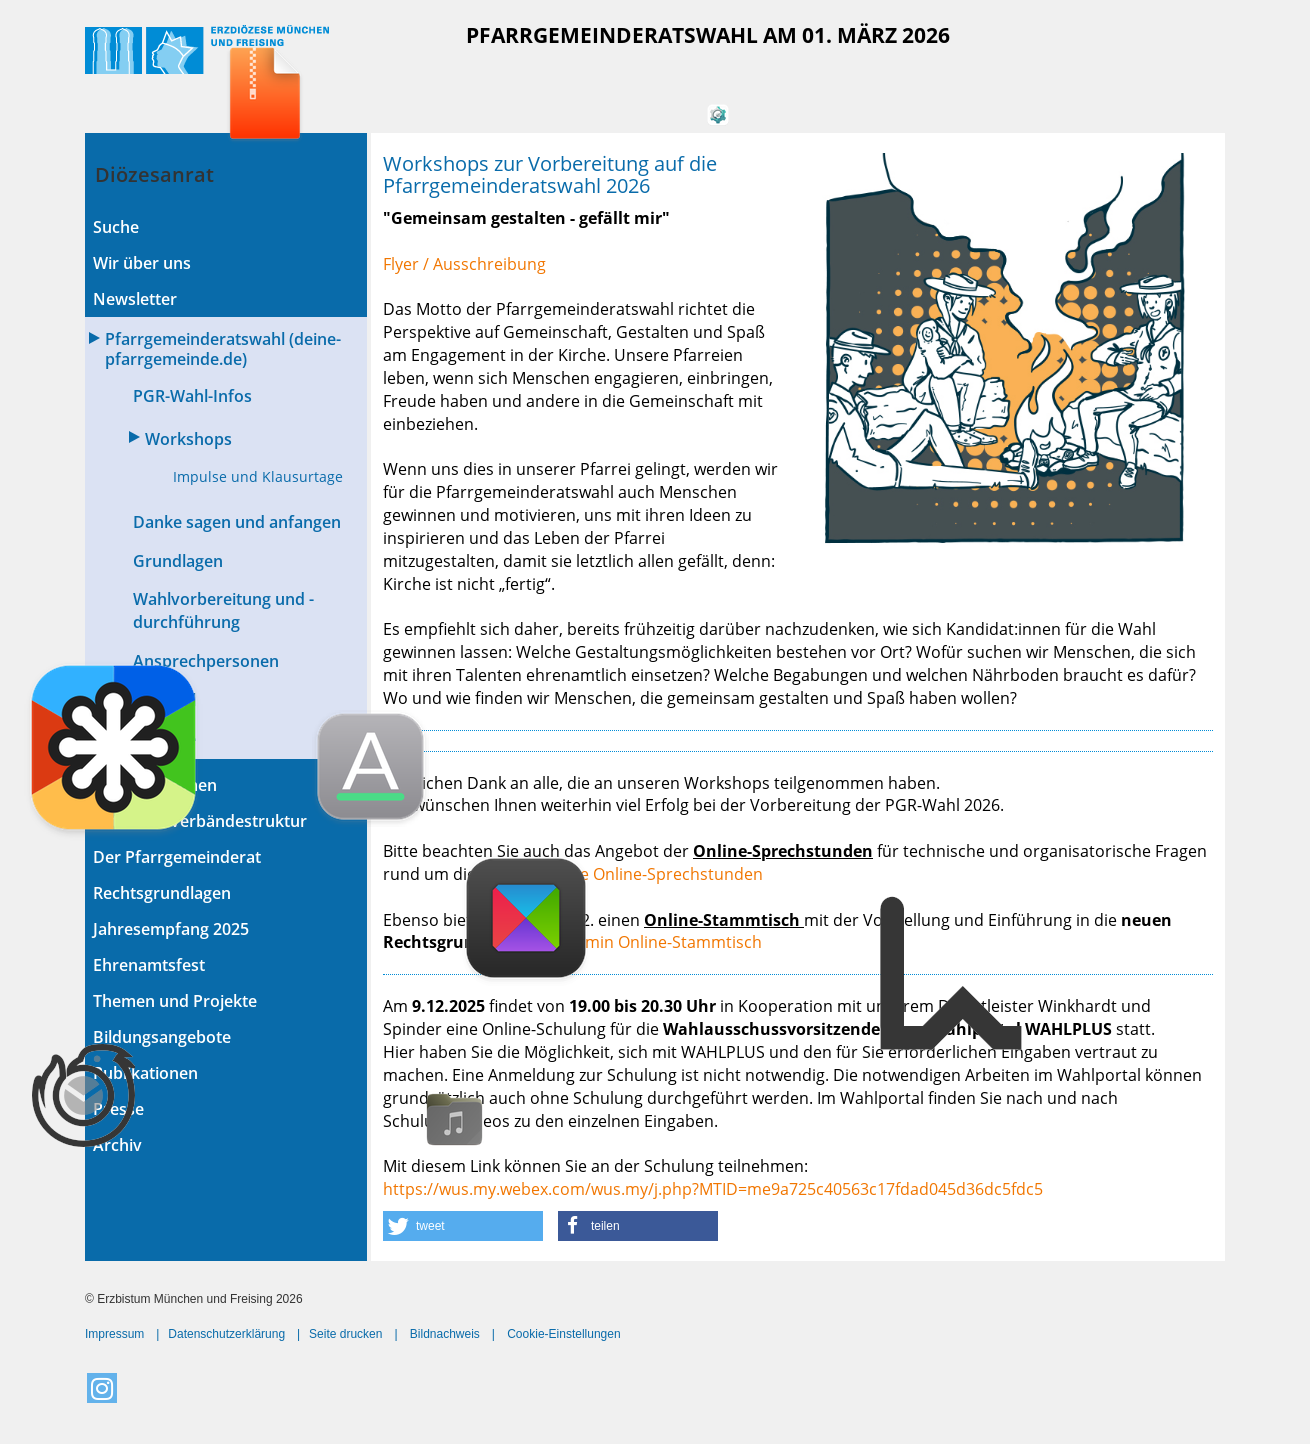 Image resolution: width=1310 pixels, height=1444 pixels. Describe the element at coordinates (83, 1095) in the screenshot. I see `open thunderbird email client` at that location.